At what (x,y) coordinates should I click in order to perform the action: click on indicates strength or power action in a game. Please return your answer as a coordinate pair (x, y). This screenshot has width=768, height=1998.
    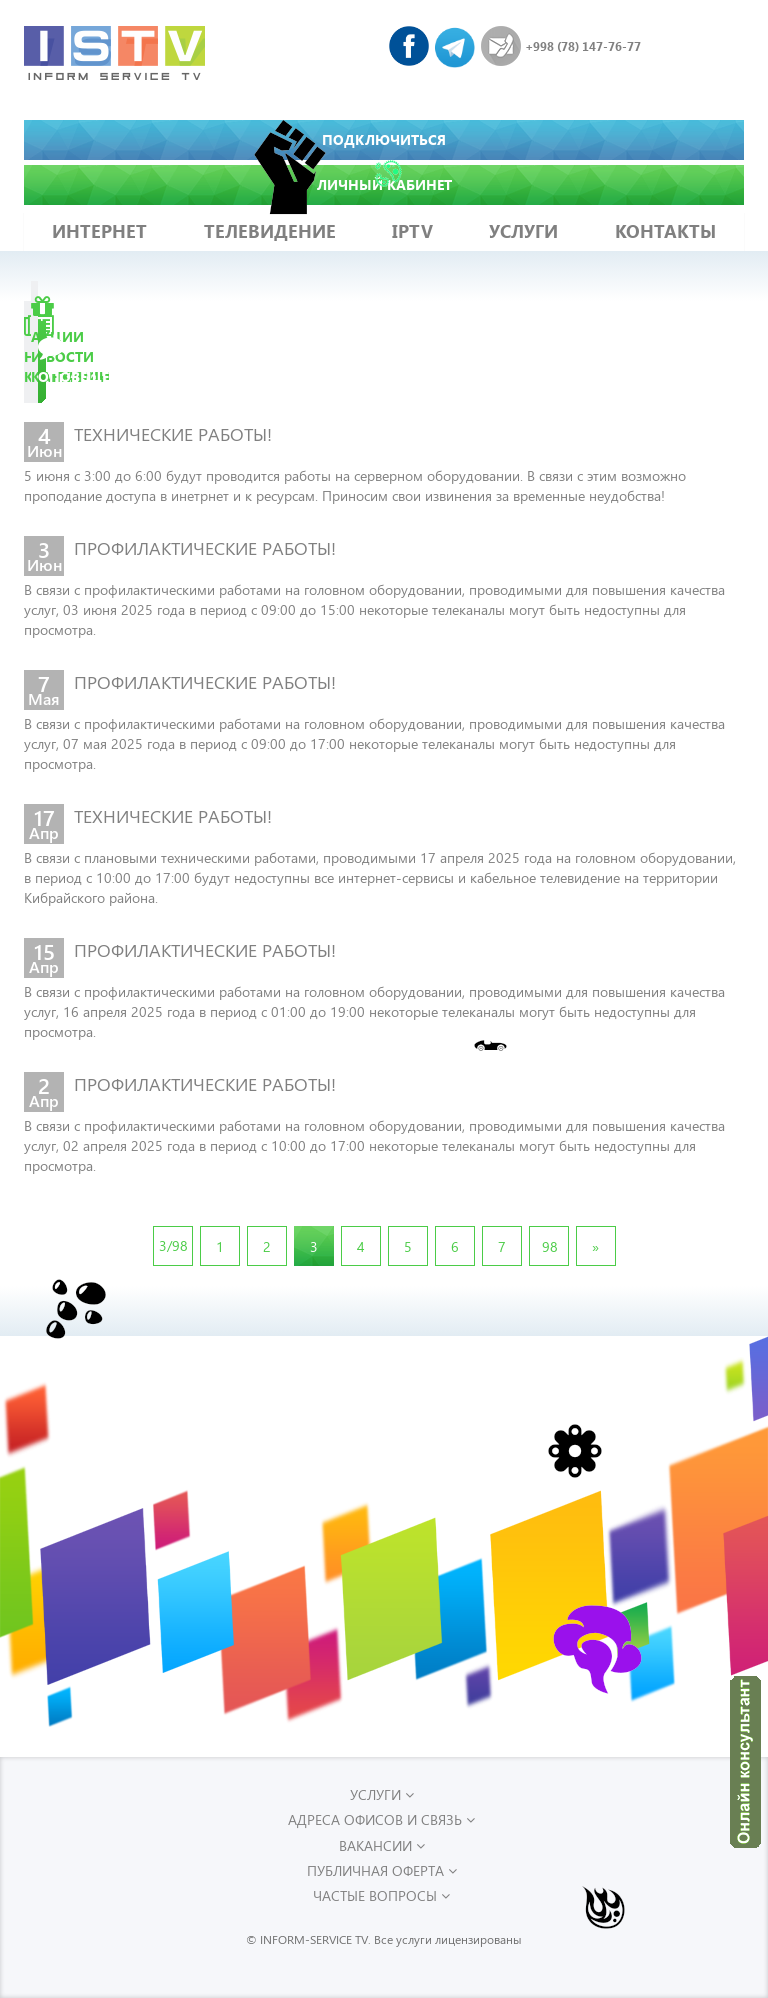
    Looking at the image, I should click on (290, 167).